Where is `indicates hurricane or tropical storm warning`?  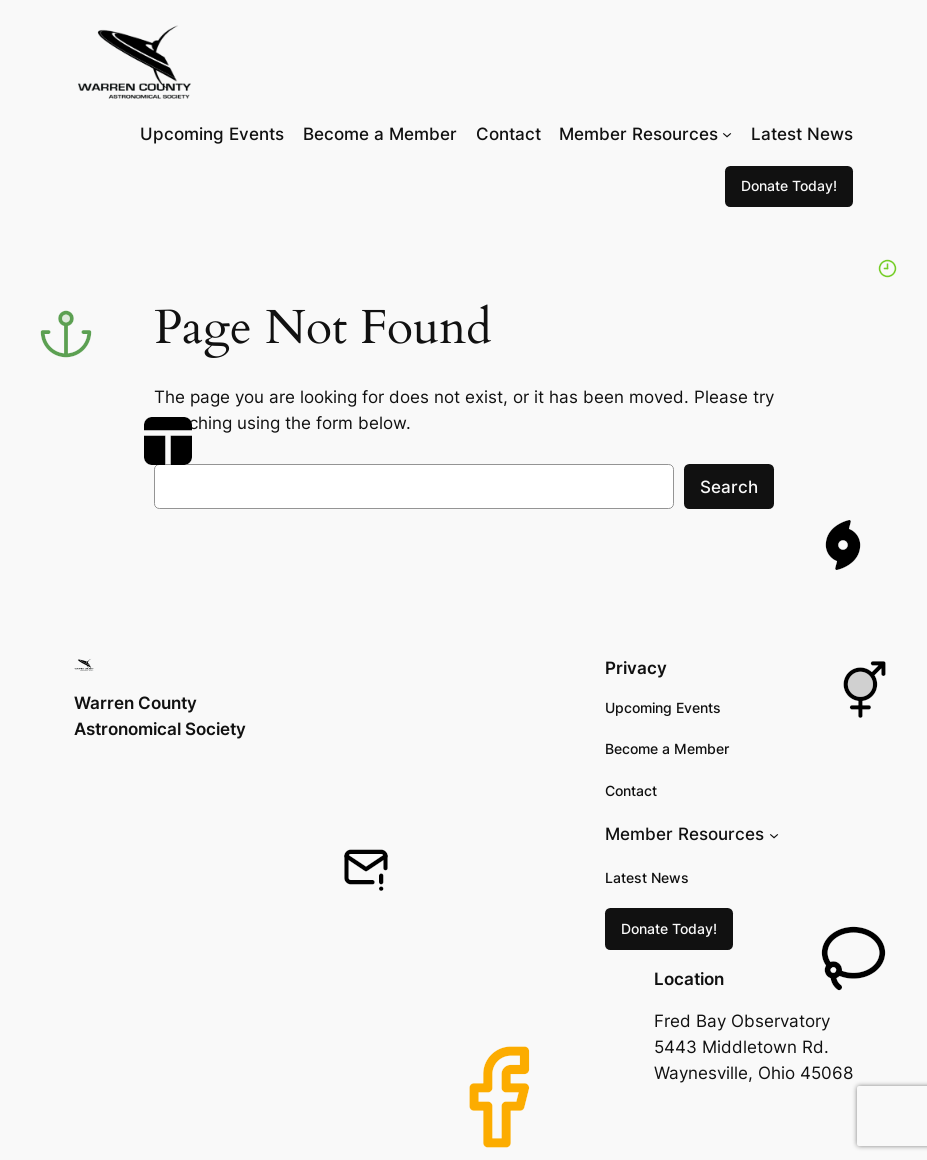
indicates hurricane or tropical storm warning is located at coordinates (843, 545).